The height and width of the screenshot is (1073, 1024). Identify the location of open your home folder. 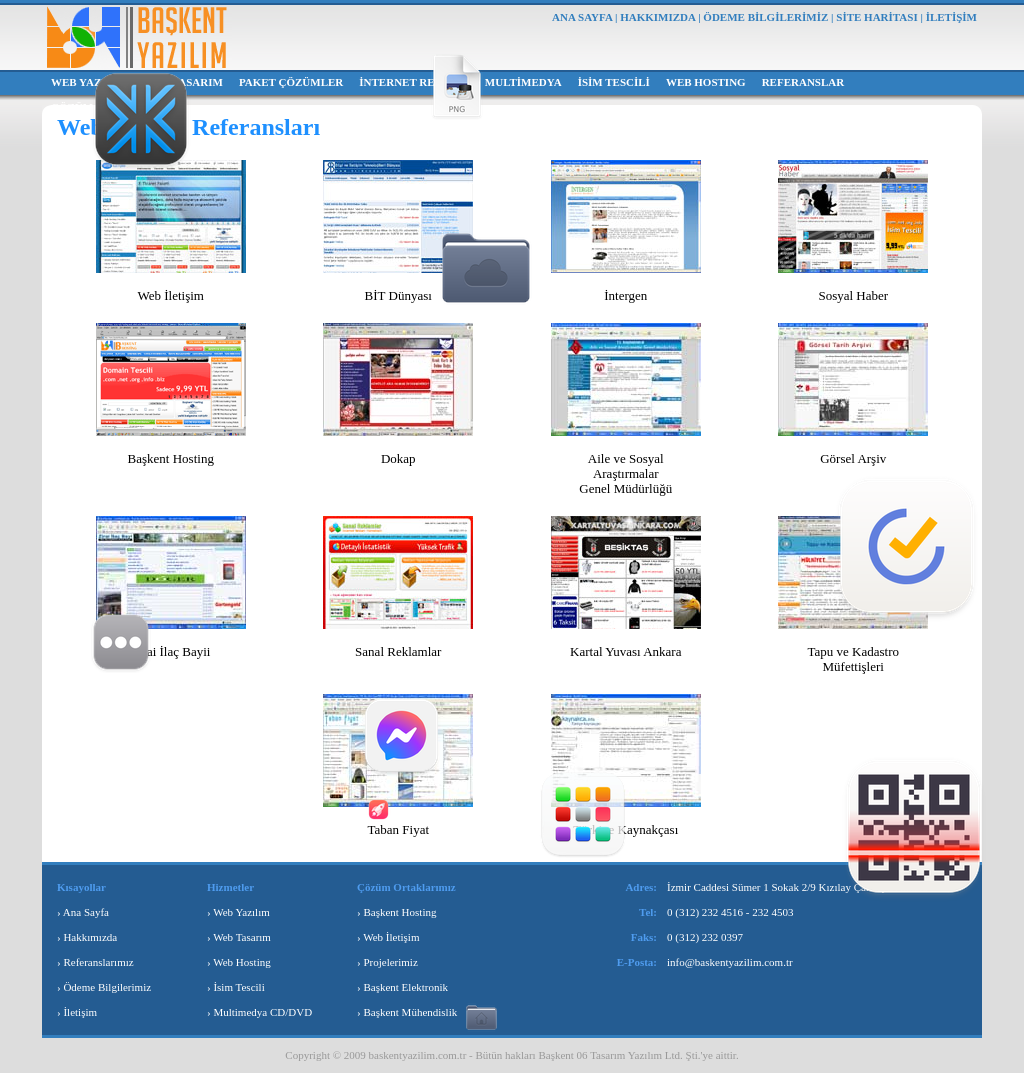
(481, 1017).